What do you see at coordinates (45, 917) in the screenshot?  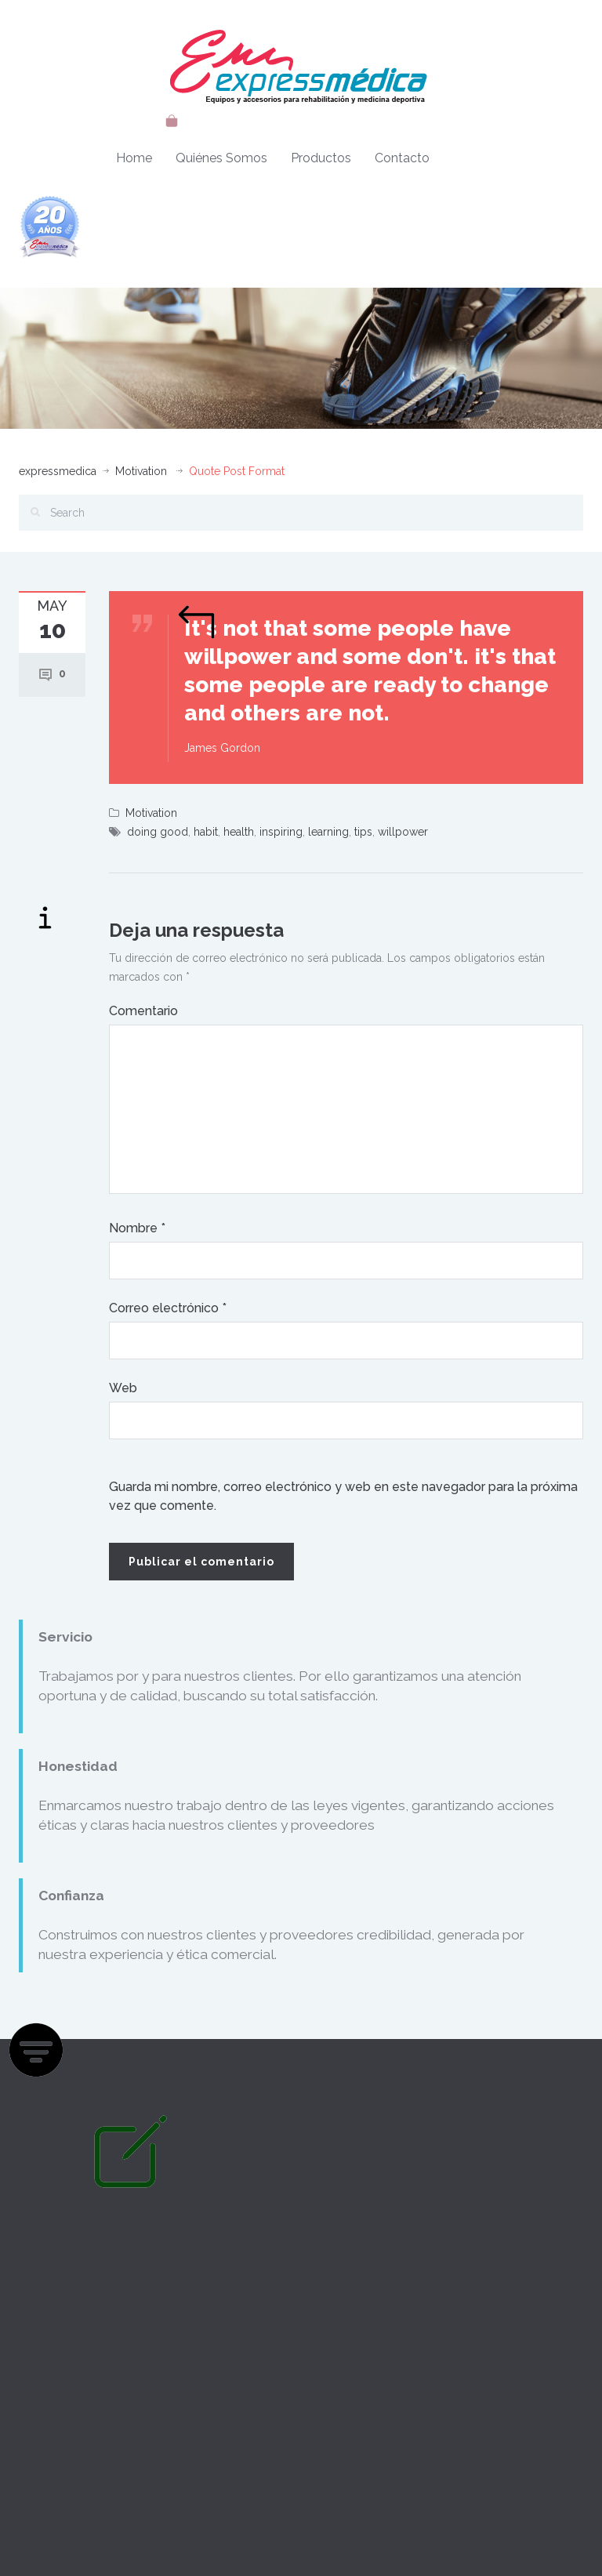 I see `view more information or details` at bounding box center [45, 917].